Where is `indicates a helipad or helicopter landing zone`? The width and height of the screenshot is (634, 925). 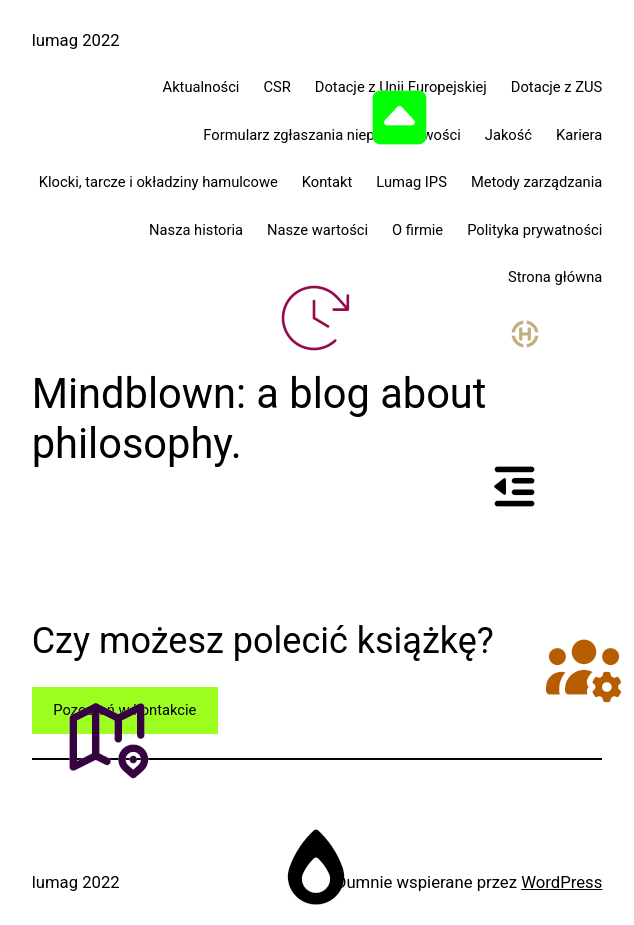
indicates a helipad or helicopter landing zone is located at coordinates (525, 334).